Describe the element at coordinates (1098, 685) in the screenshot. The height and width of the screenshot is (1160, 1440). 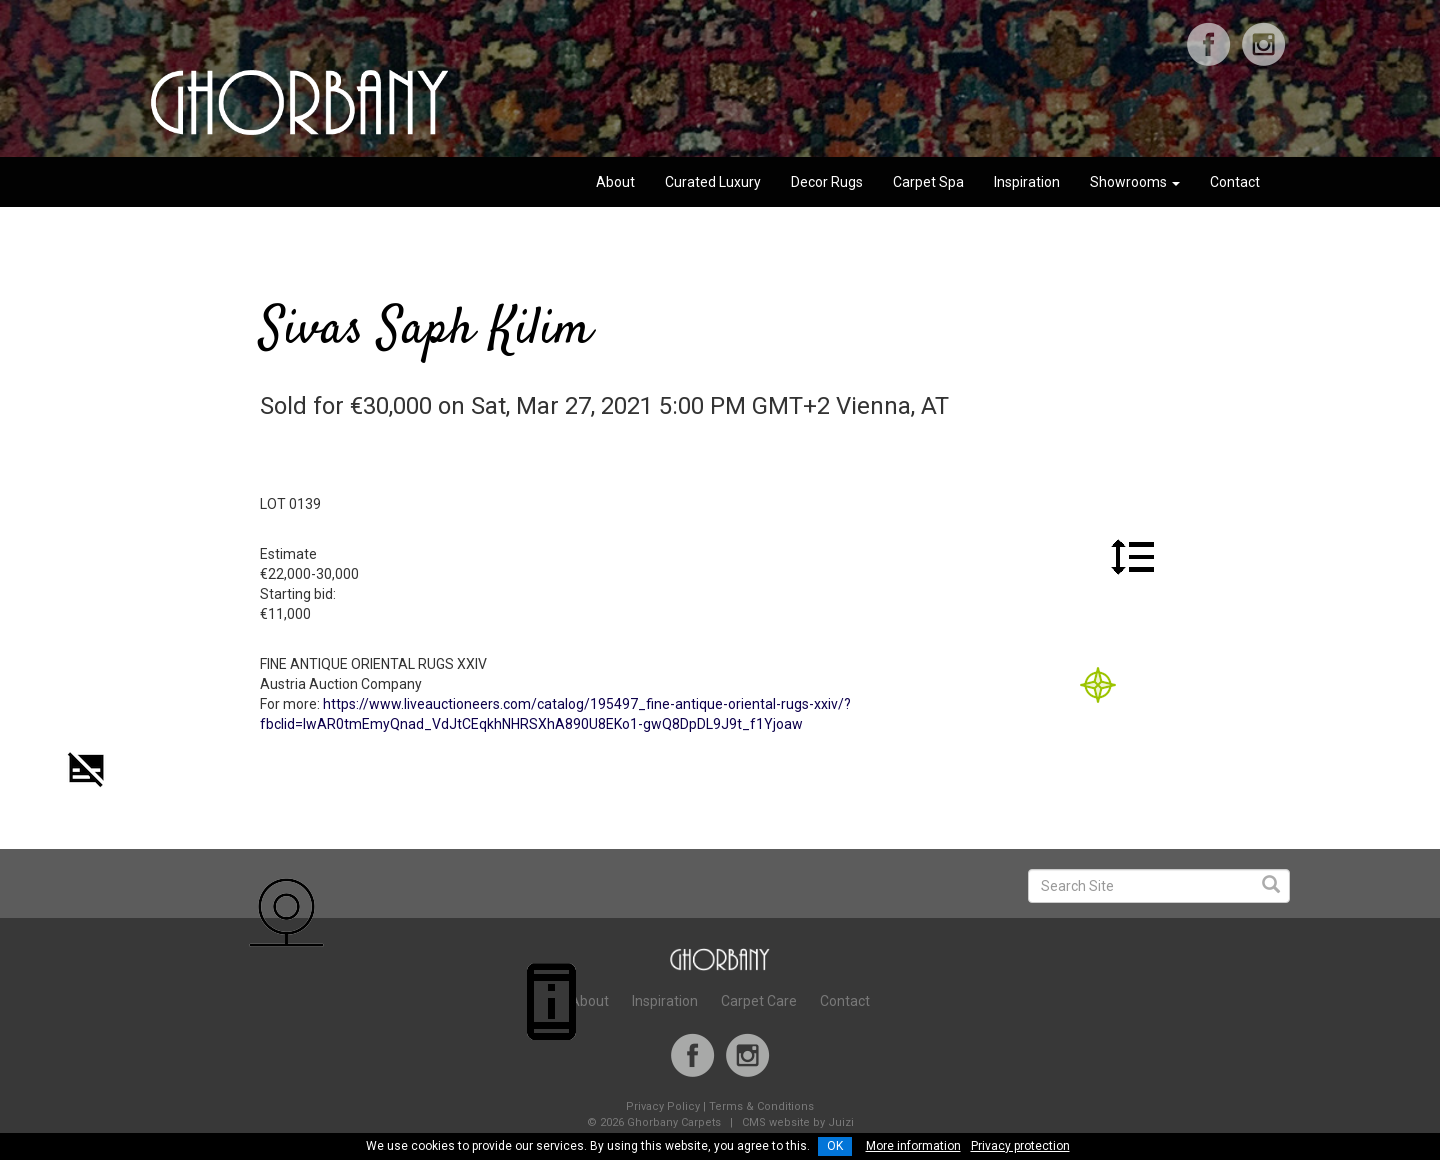
I see `navigate or view map orientation` at that location.